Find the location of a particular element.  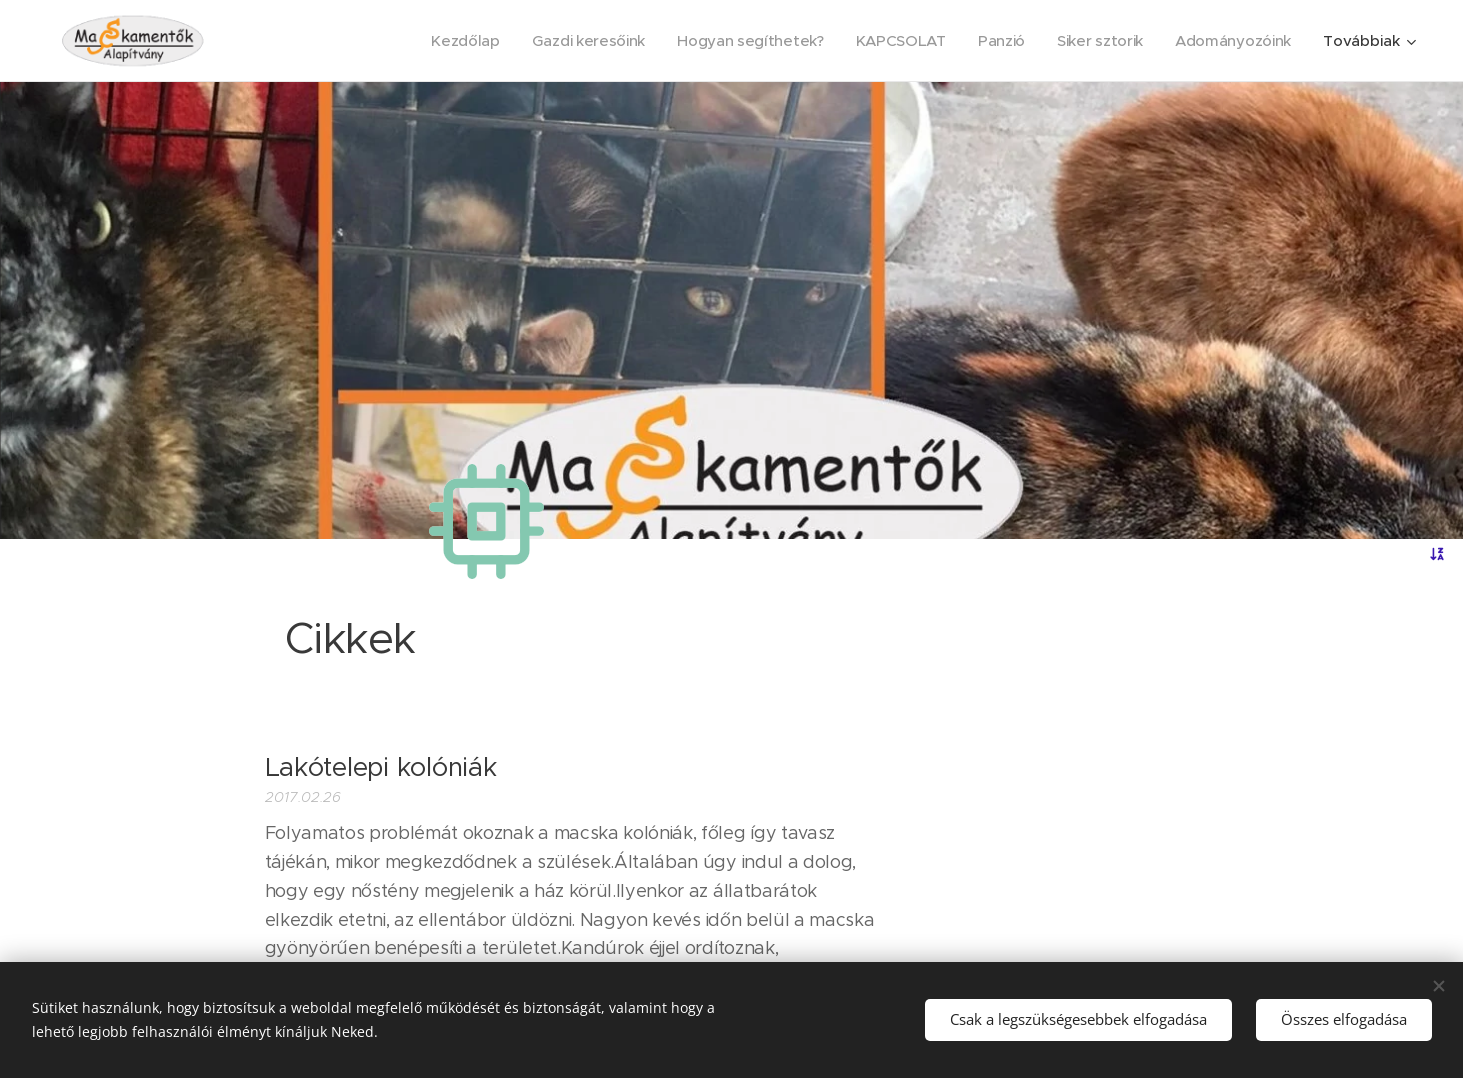

sort alphabetically in reverse order (Z to A) is located at coordinates (1437, 554).